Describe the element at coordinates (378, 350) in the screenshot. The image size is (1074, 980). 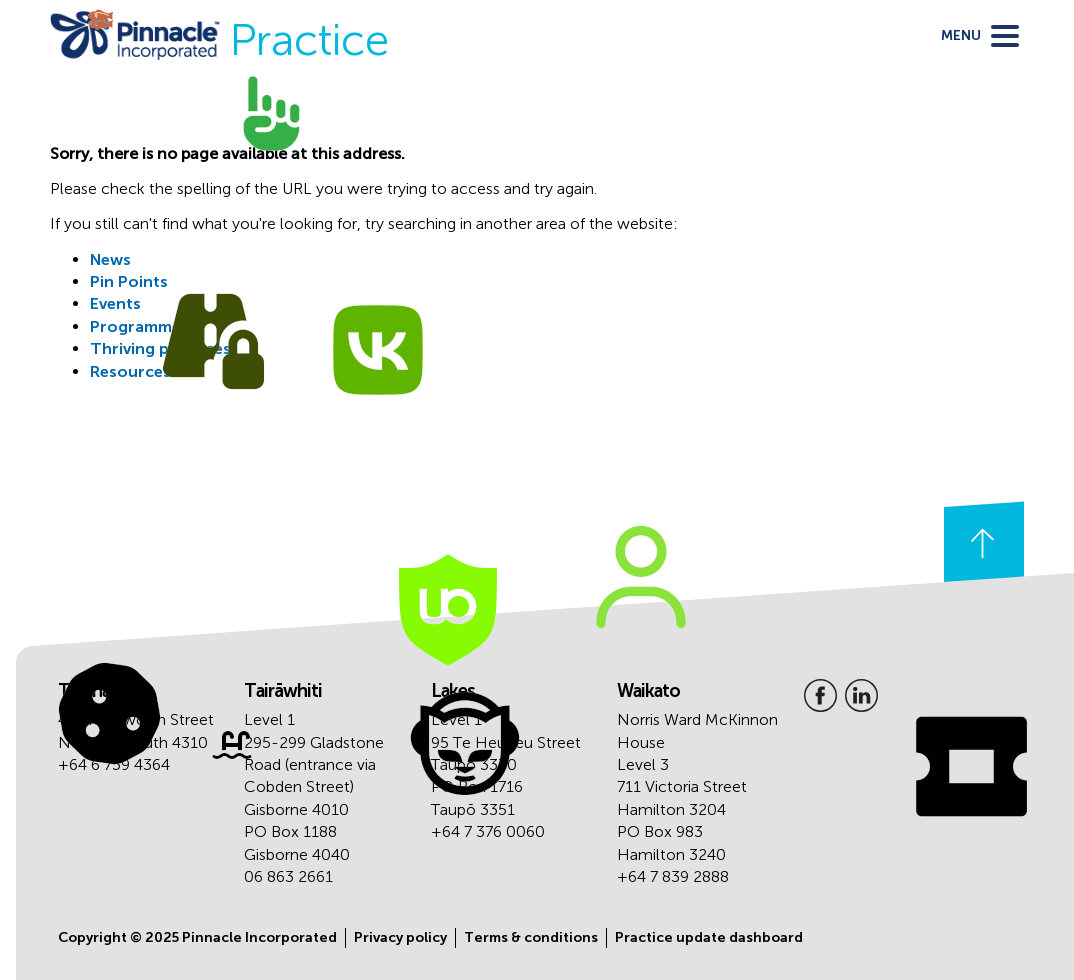
I see `open VK social network app` at that location.